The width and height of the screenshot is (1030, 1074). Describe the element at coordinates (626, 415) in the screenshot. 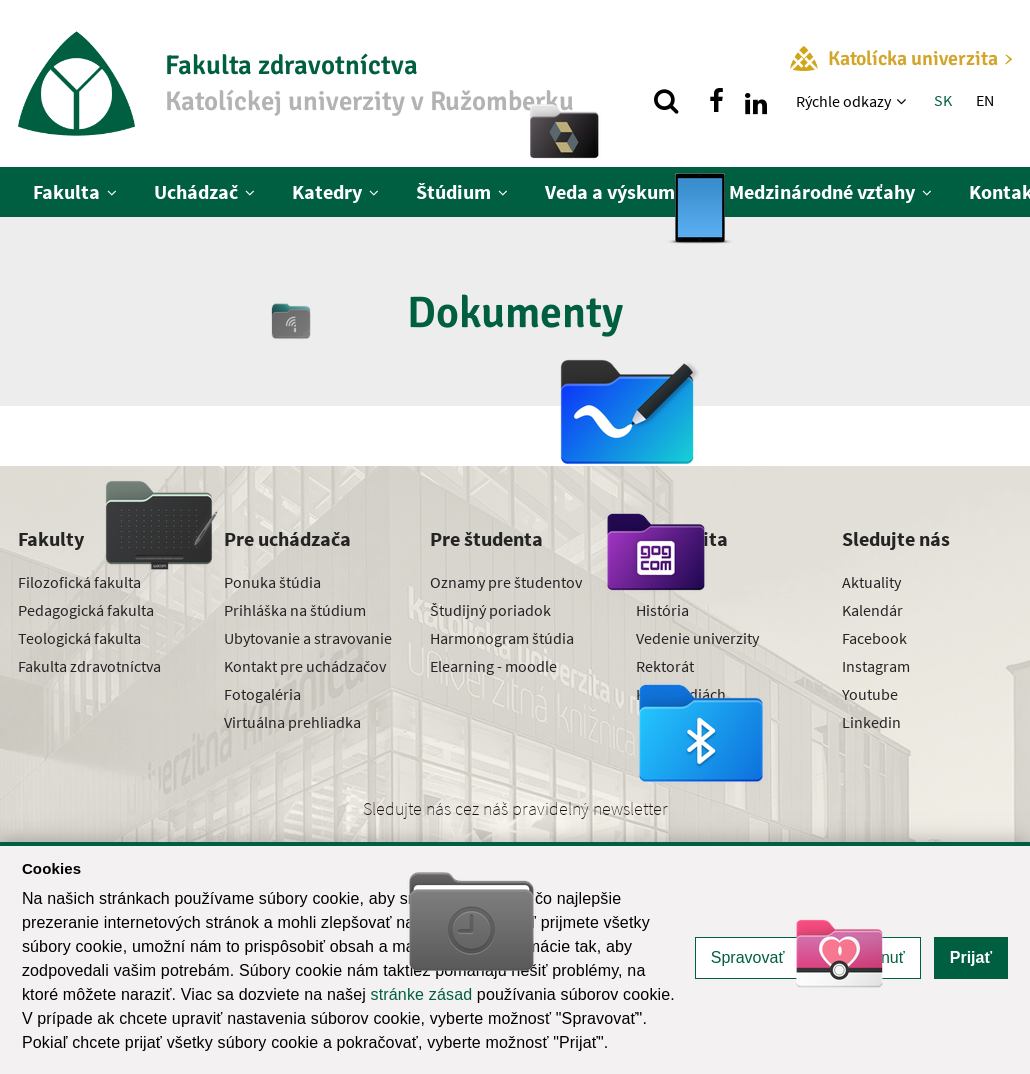

I see `open microsoft whiteboard files folder` at that location.